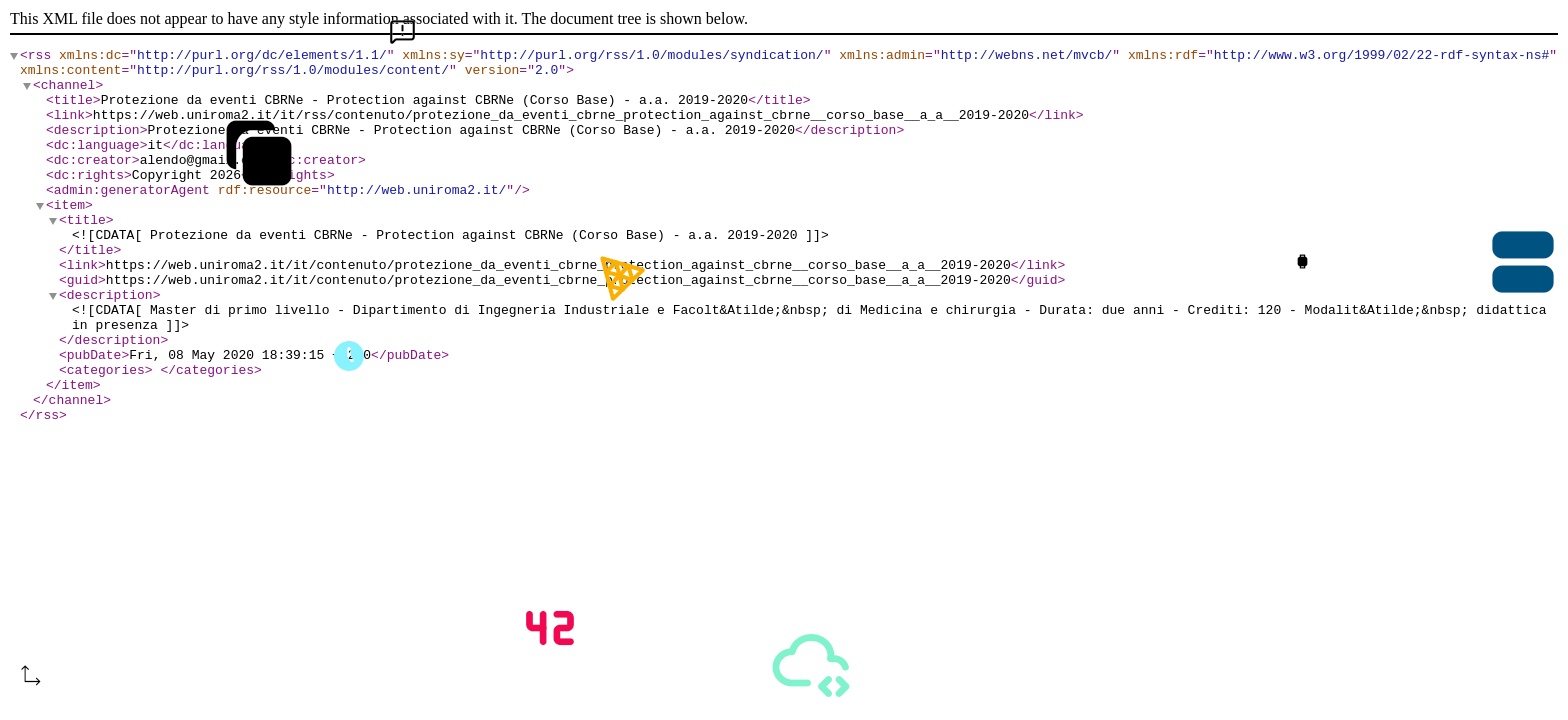 Image resolution: width=1568 pixels, height=720 pixels. I want to click on three.js library or 3D graphics project, so click(621, 277).